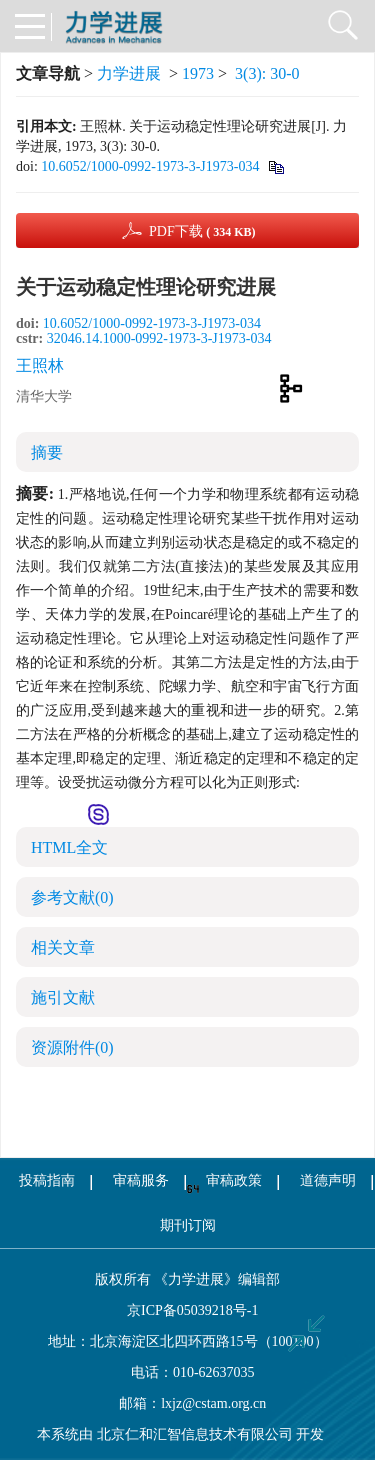 The image size is (375, 1460). Describe the element at coordinates (306, 1333) in the screenshot. I see `collapse or minimize content` at that location.